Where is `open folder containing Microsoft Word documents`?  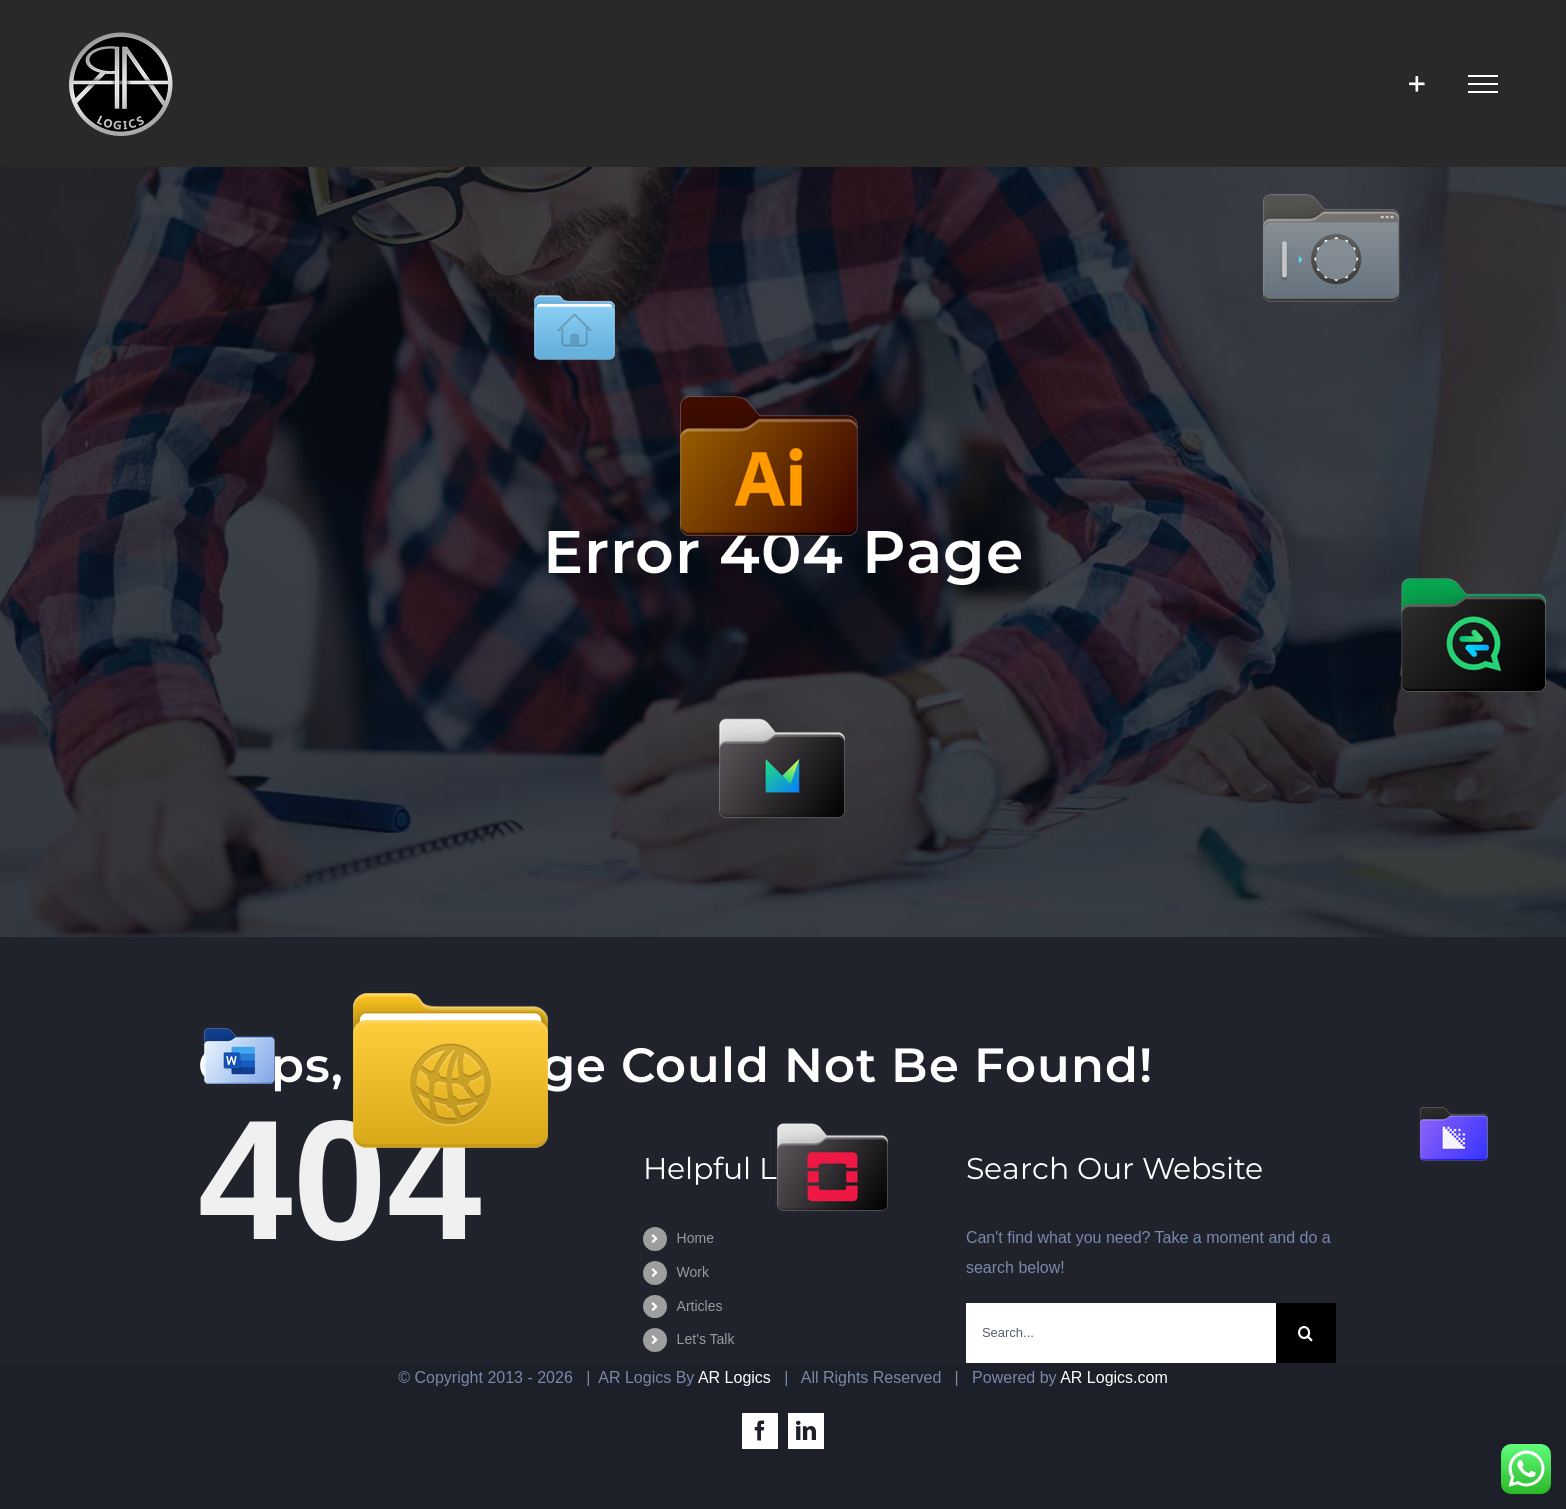
open folder containing Microsoft Word documents is located at coordinates (239, 1058).